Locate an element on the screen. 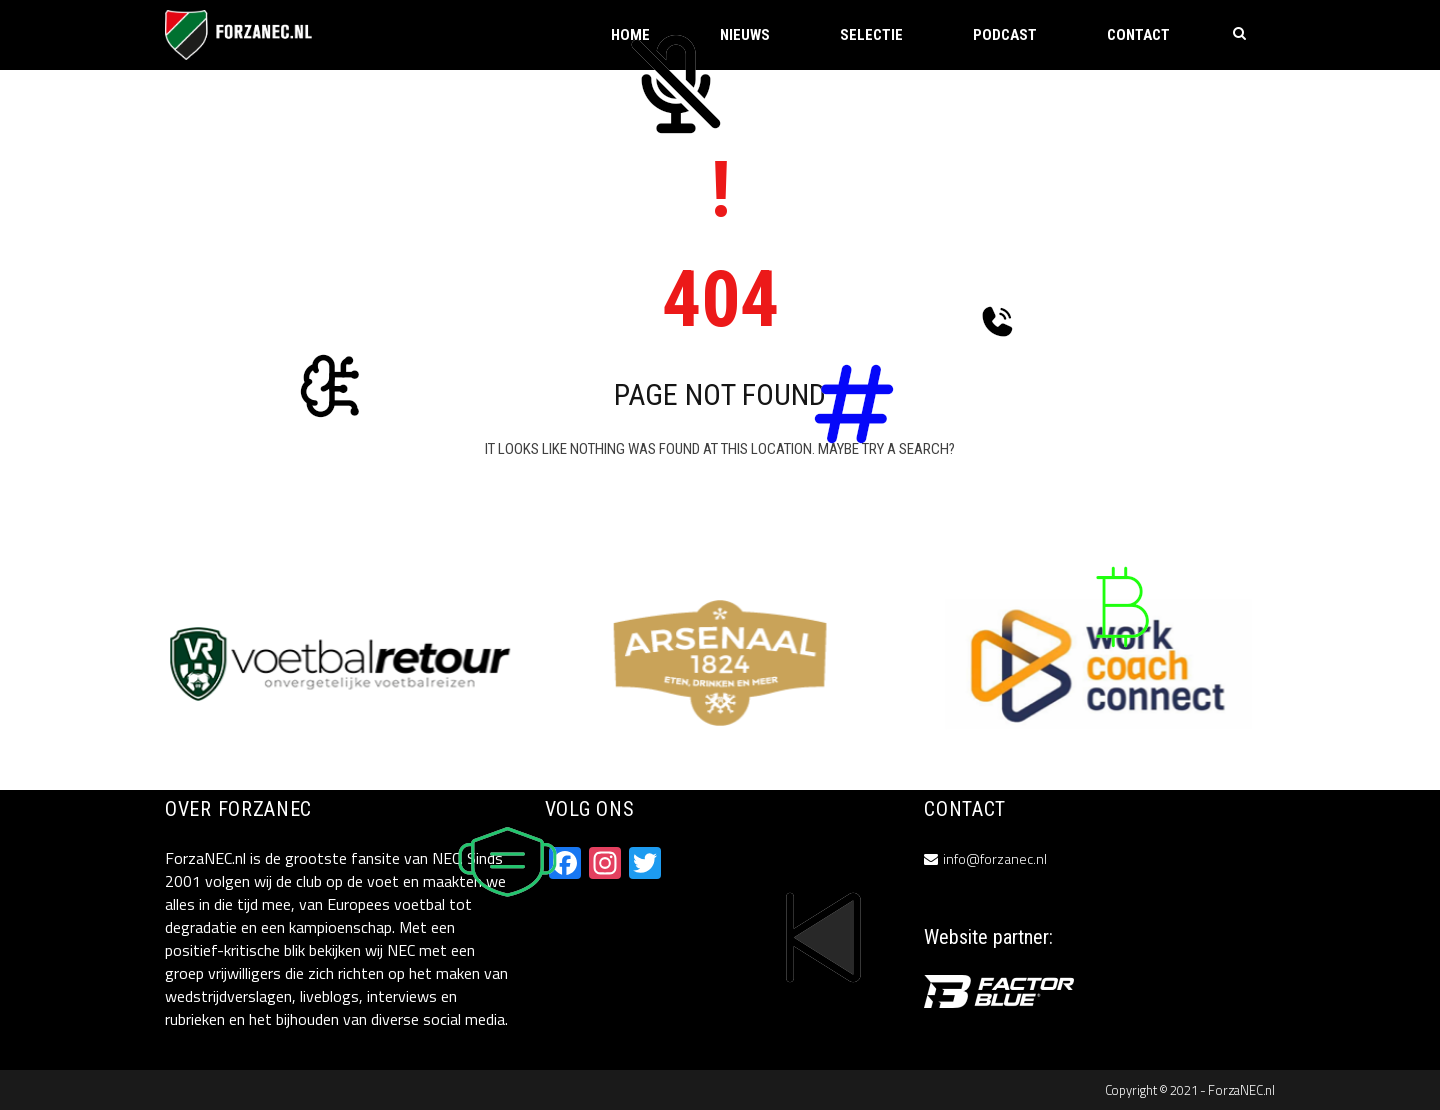  access AI or machine learning features is located at coordinates (332, 386).